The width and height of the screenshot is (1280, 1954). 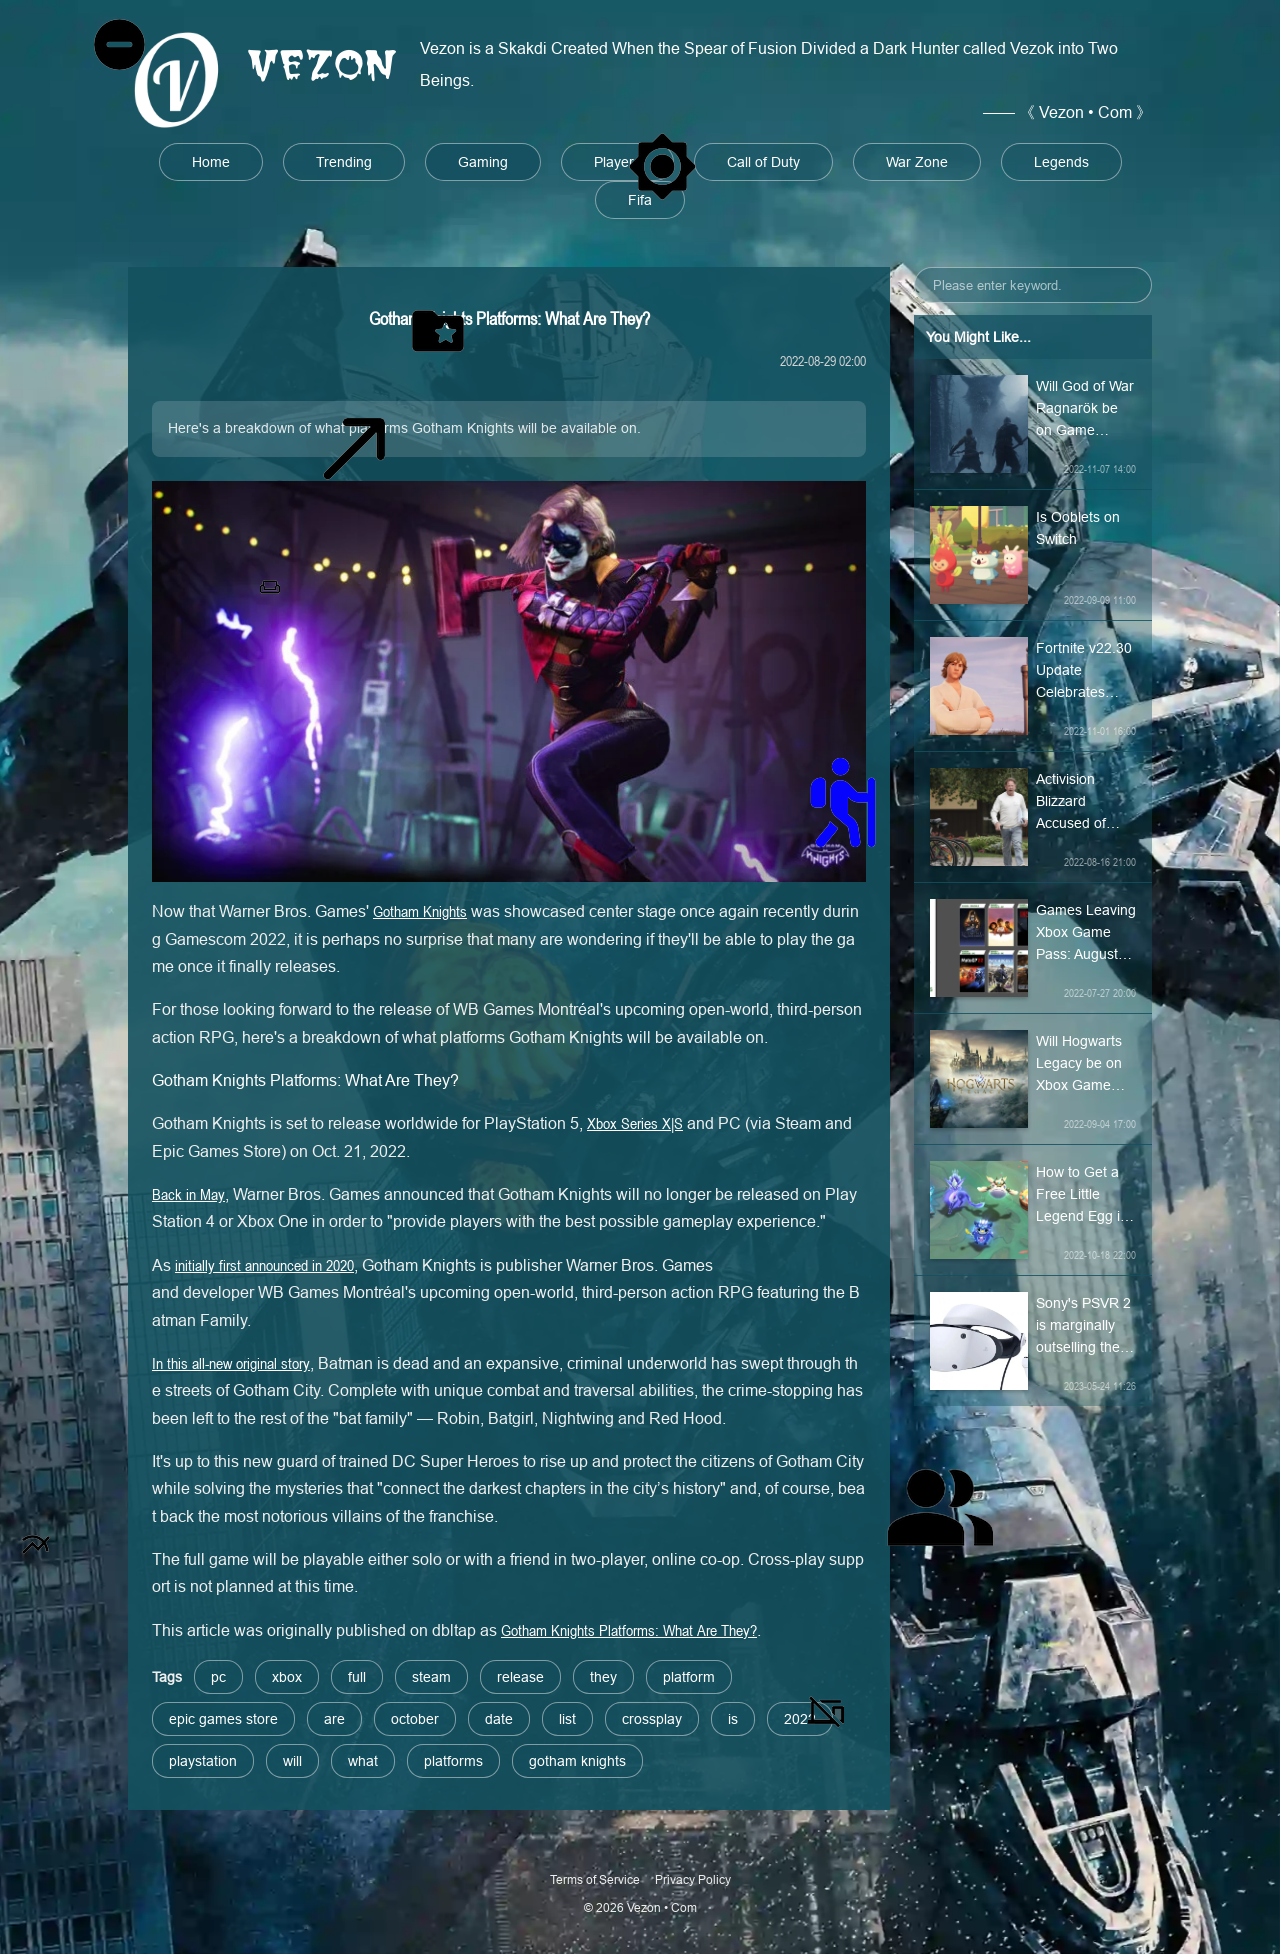 What do you see at coordinates (845, 802) in the screenshot?
I see `explore hiking trails nearby` at bounding box center [845, 802].